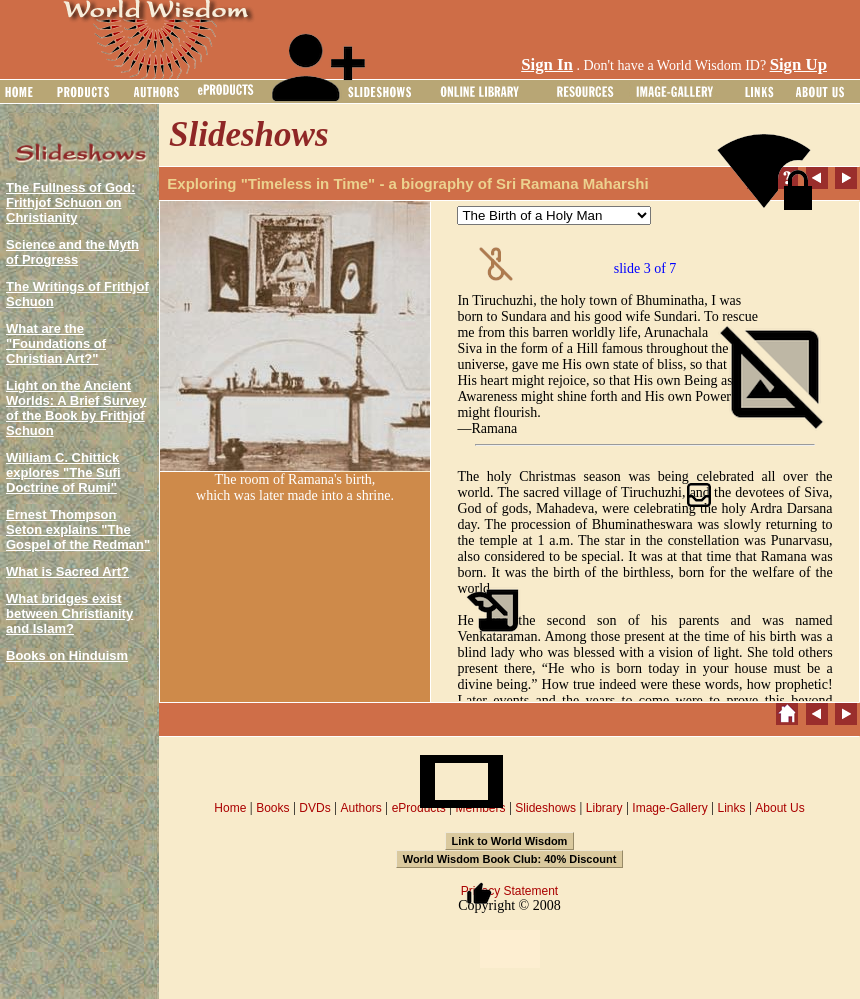 This screenshot has height=999, width=860. Describe the element at coordinates (764, 170) in the screenshot. I see `connected to a secure wifi network` at that location.